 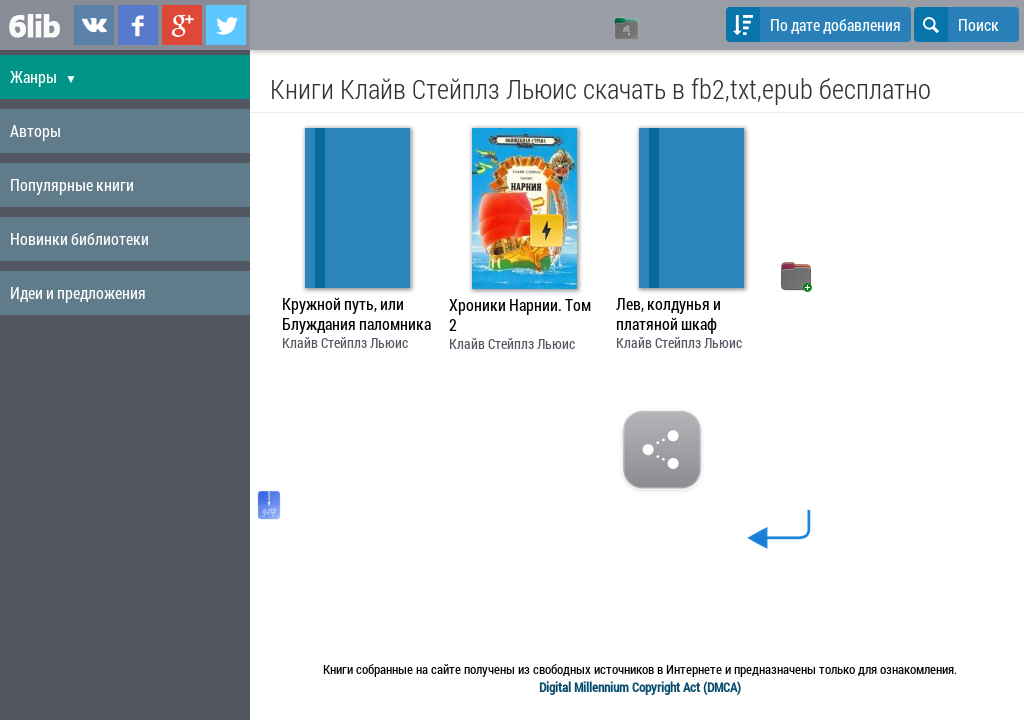 I want to click on a gzip compressed archive file, so click(x=269, y=505).